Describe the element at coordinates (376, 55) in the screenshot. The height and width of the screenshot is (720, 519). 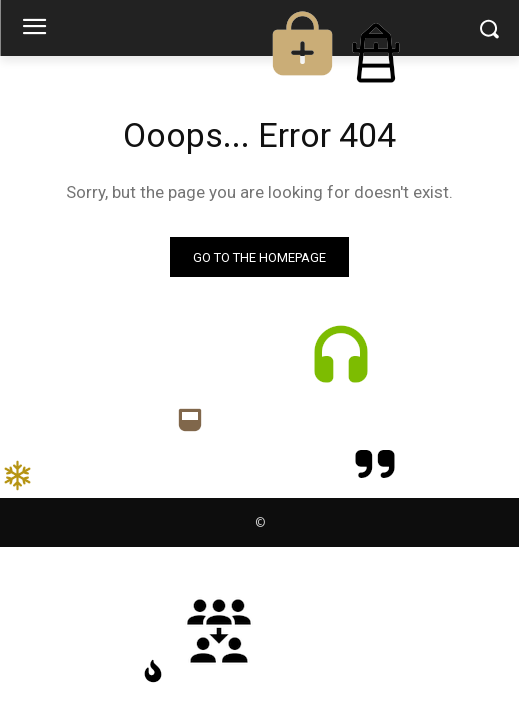
I see `access website accessibility or performance insights` at that location.